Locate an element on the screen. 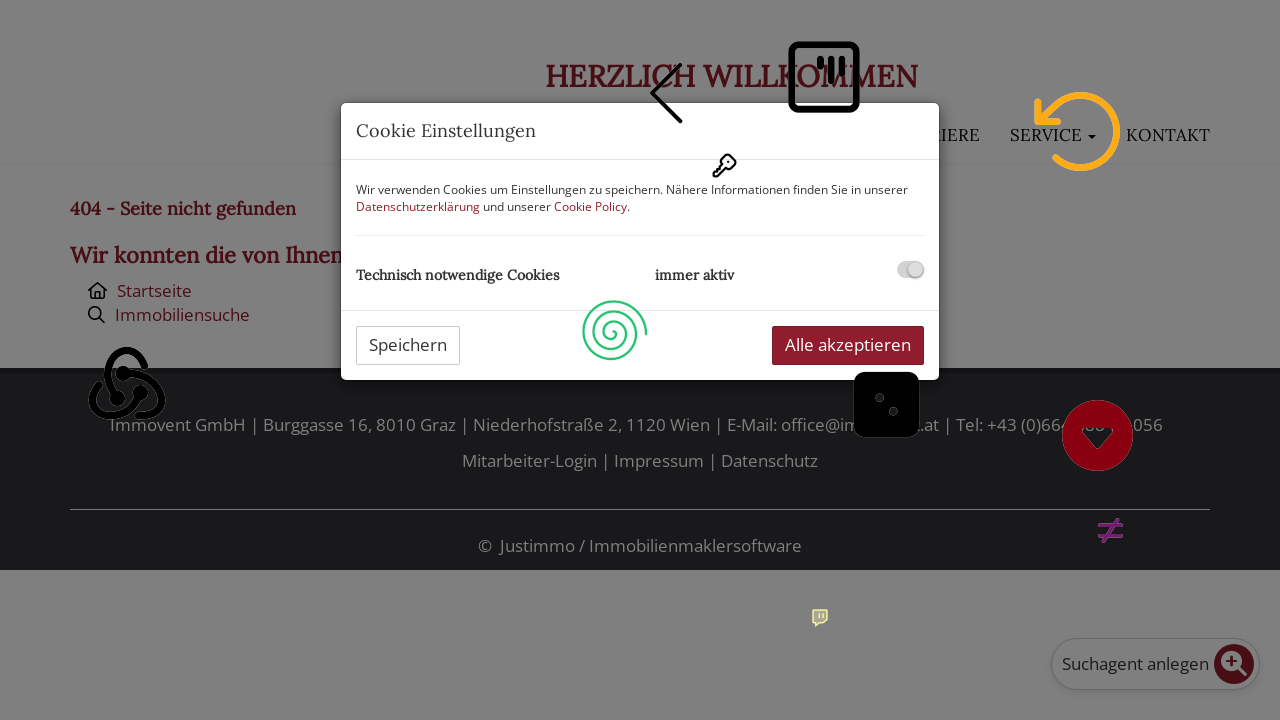 This screenshot has width=1280, height=720. indicates loading or processing in progress is located at coordinates (611, 329).